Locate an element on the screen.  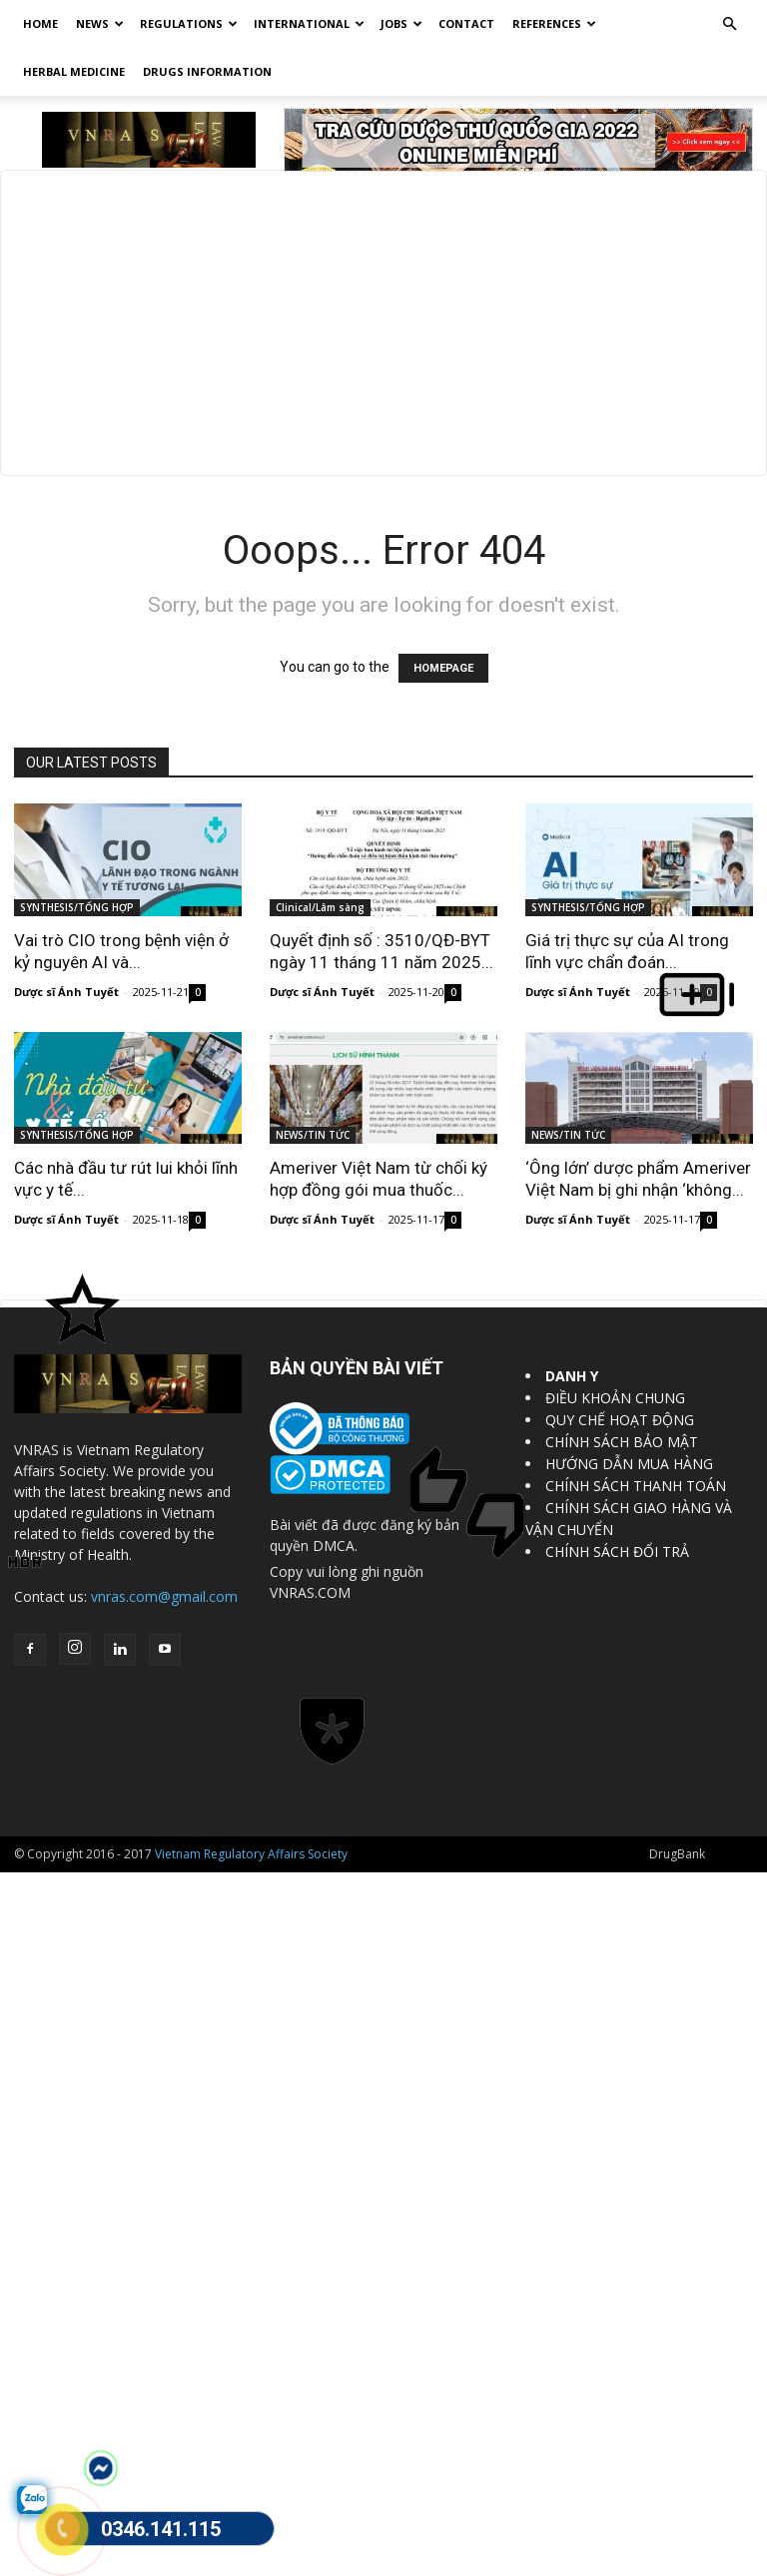
rate or provide feedback is located at coordinates (466, 1502).